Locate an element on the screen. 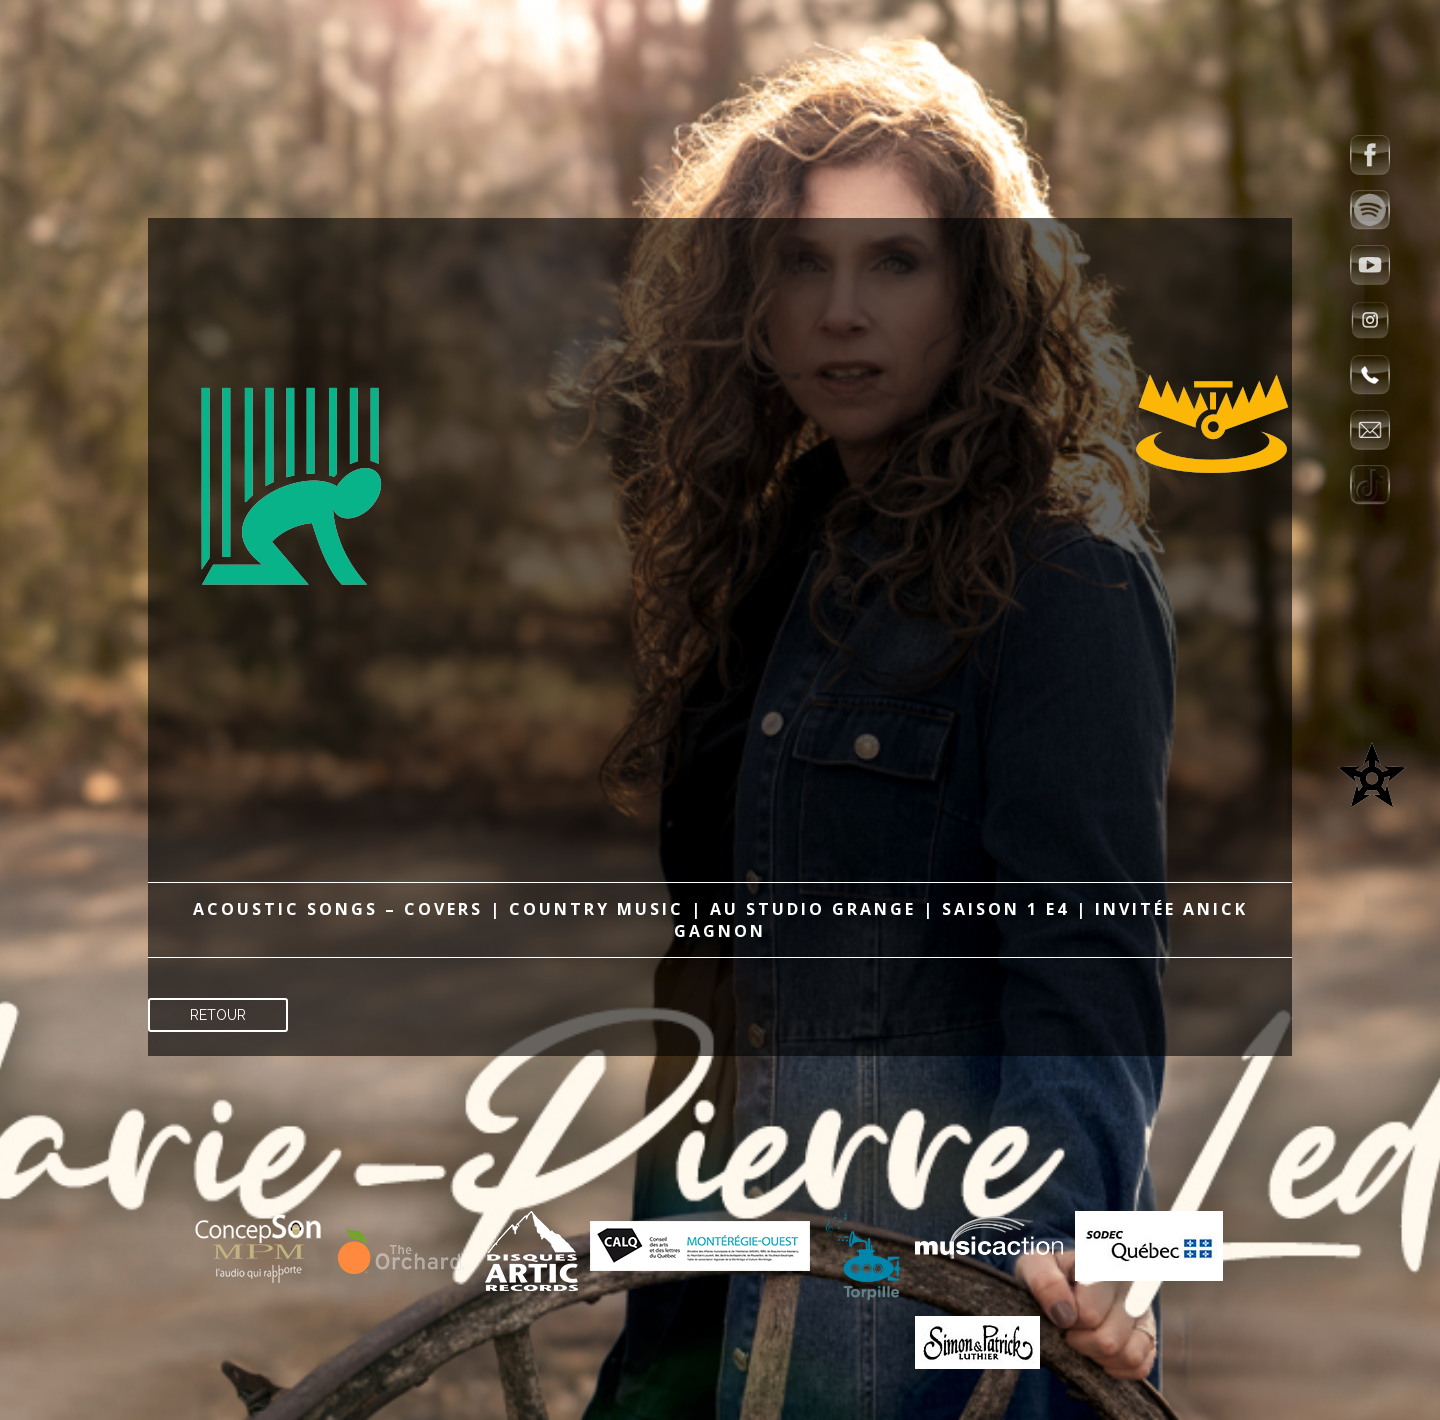 The height and width of the screenshot is (1420, 1440). throwing star weapon in a game inventory is located at coordinates (1372, 775).